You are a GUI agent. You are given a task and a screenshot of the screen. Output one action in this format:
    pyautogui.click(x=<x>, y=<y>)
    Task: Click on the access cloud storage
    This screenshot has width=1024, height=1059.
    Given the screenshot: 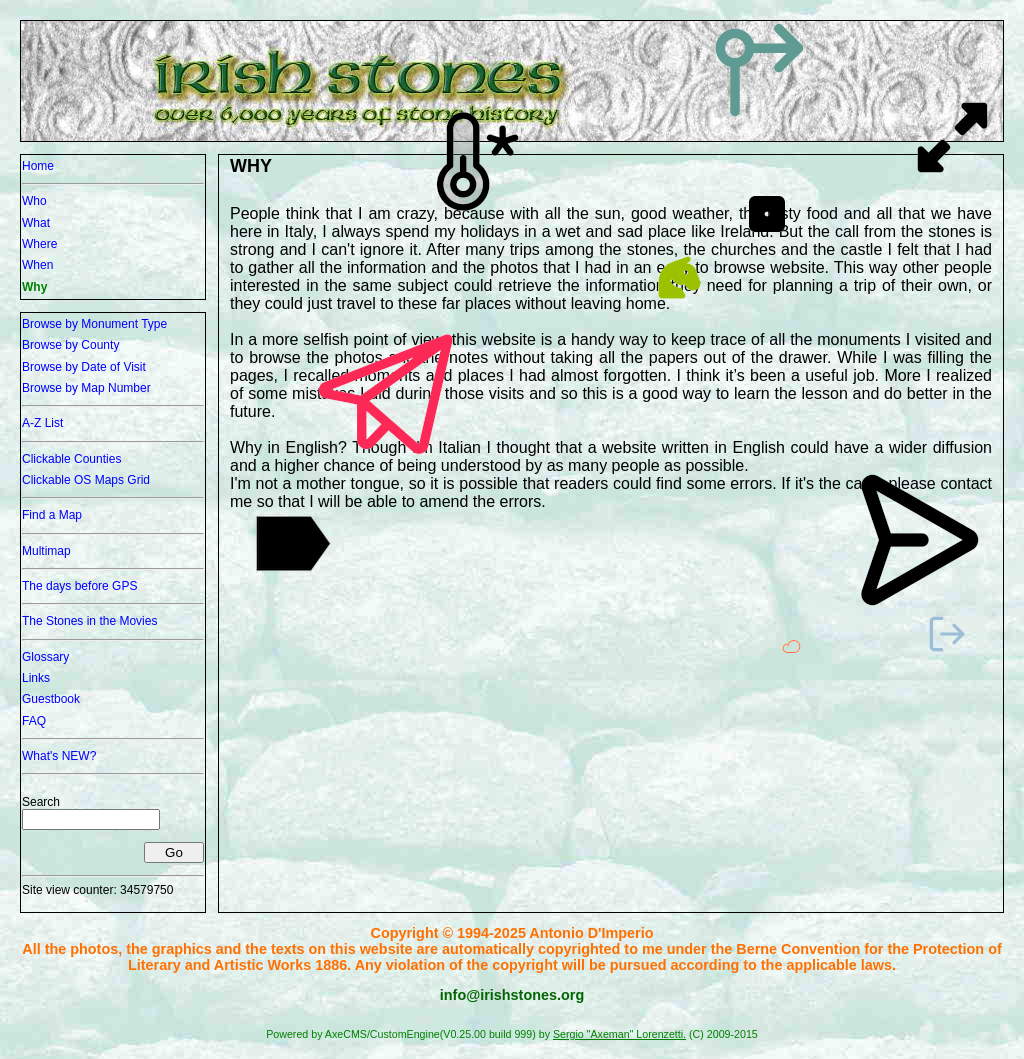 What is the action you would take?
    pyautogui.click(x=791, y=646)
    